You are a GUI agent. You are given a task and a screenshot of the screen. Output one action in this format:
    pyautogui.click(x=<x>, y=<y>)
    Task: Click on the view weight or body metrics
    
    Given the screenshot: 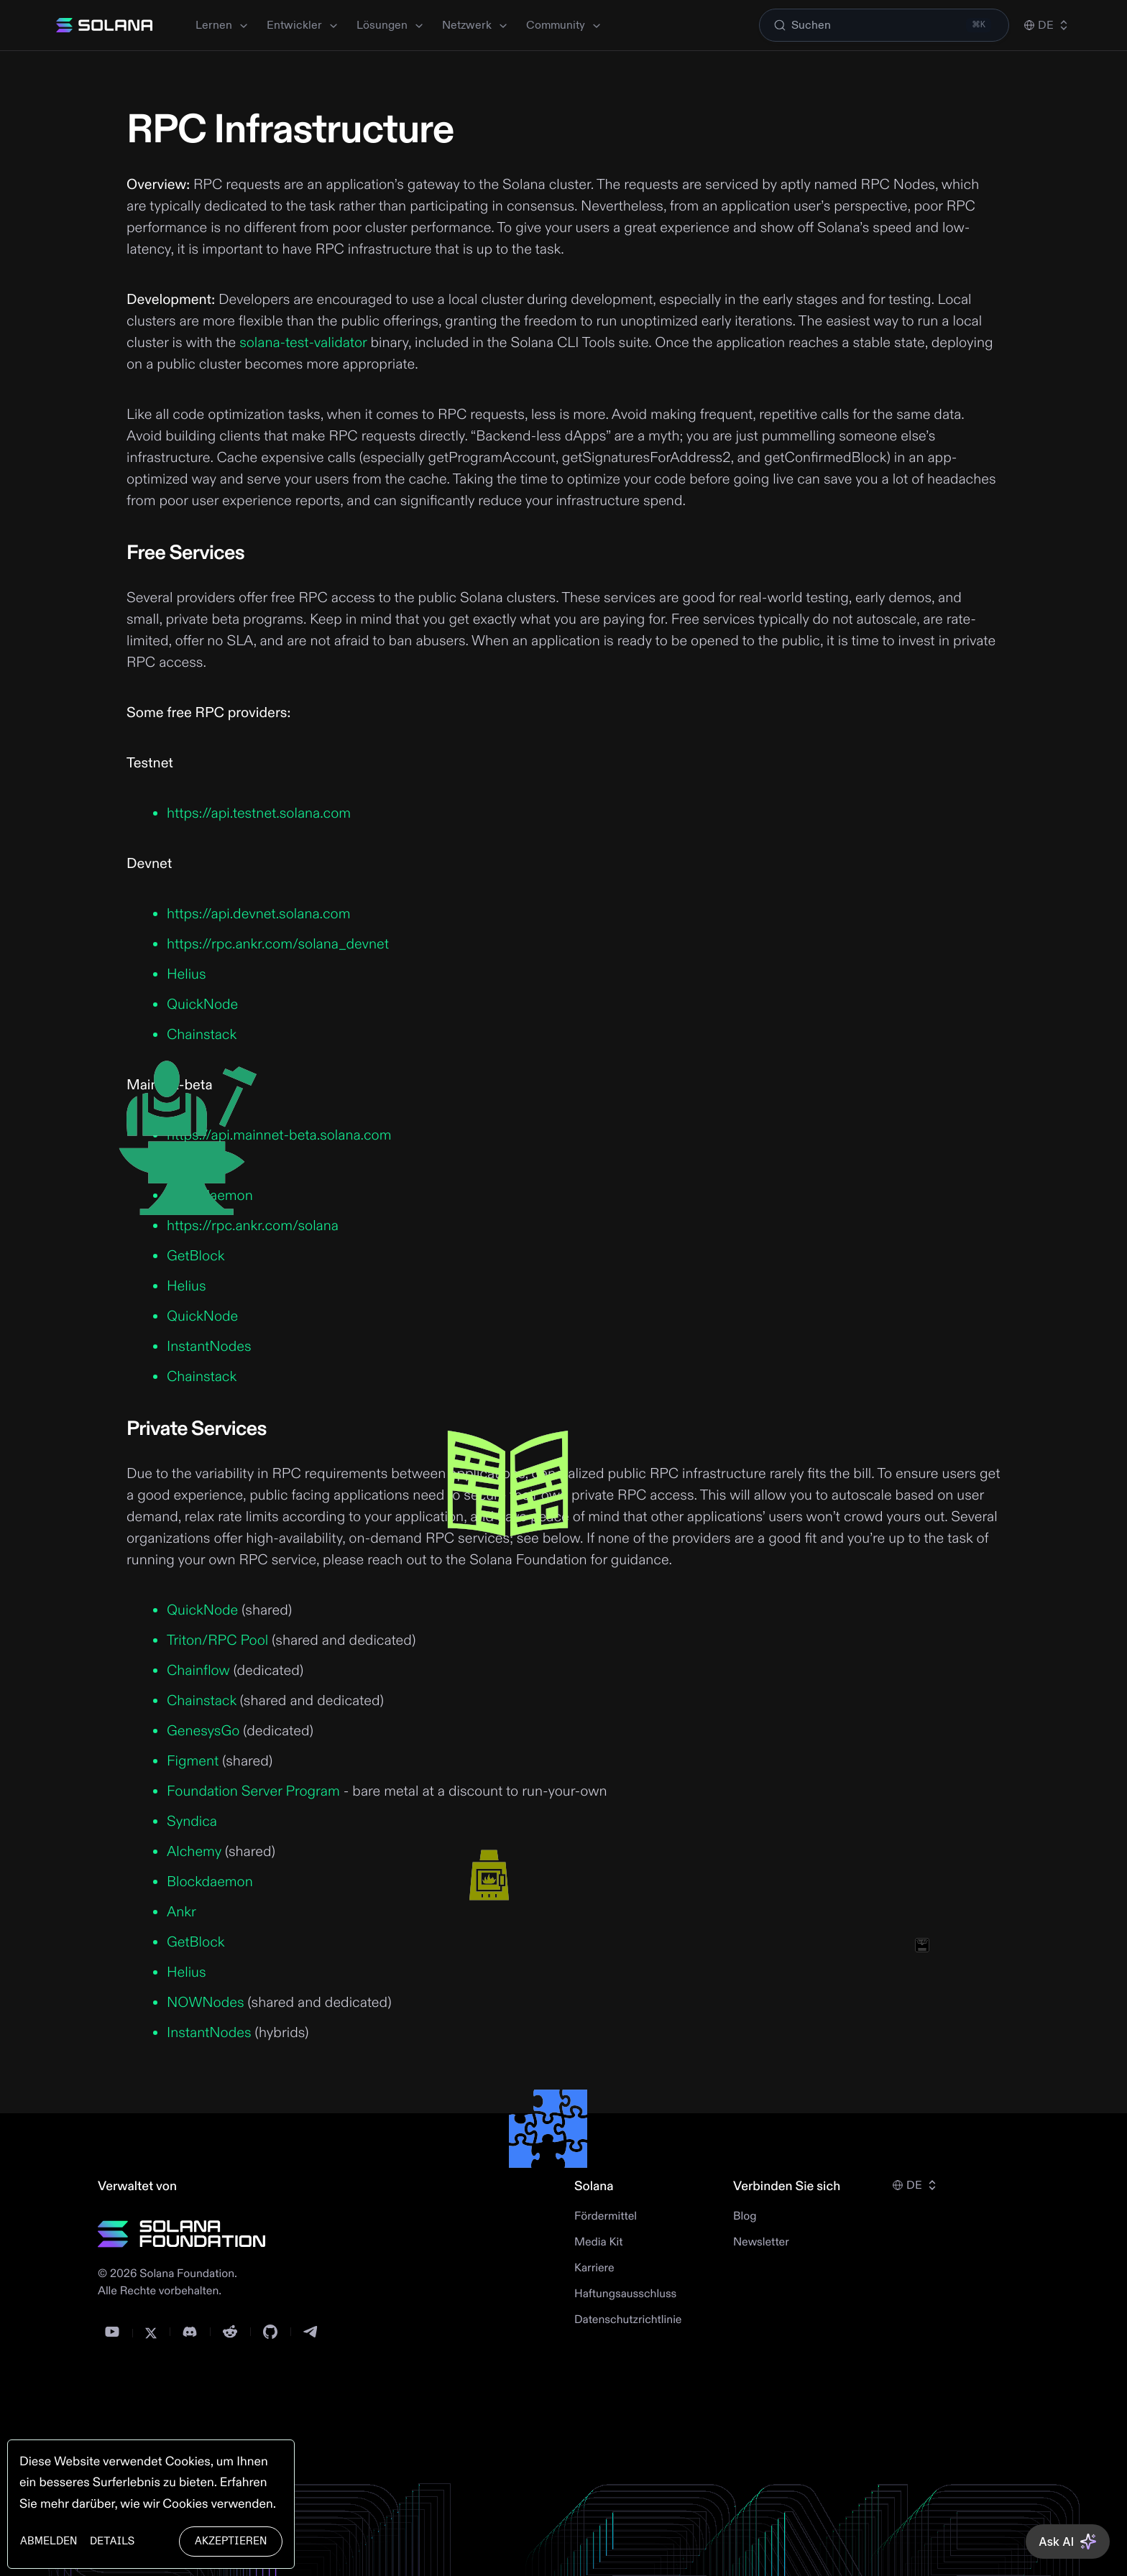 What is the action you would take?
    pyautogui.click(x=922, y=1945)
    